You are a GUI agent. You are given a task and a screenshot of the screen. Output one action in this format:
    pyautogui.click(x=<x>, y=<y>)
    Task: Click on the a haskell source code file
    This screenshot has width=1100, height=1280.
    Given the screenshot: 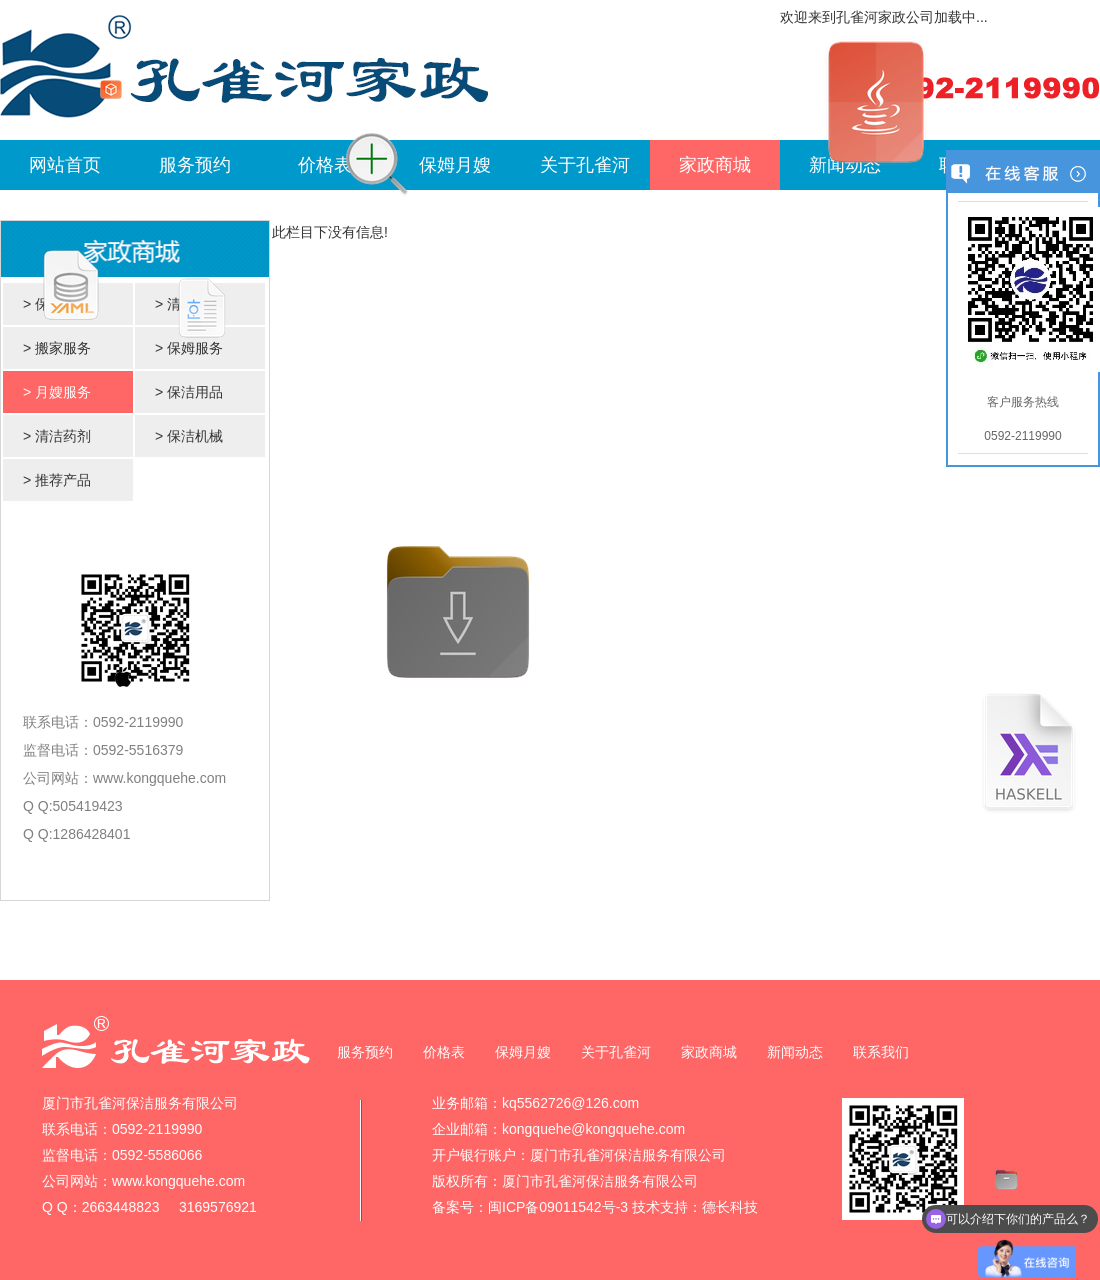 What is the action you would take?
    pyautogui.click(x=1029, y=753)
    